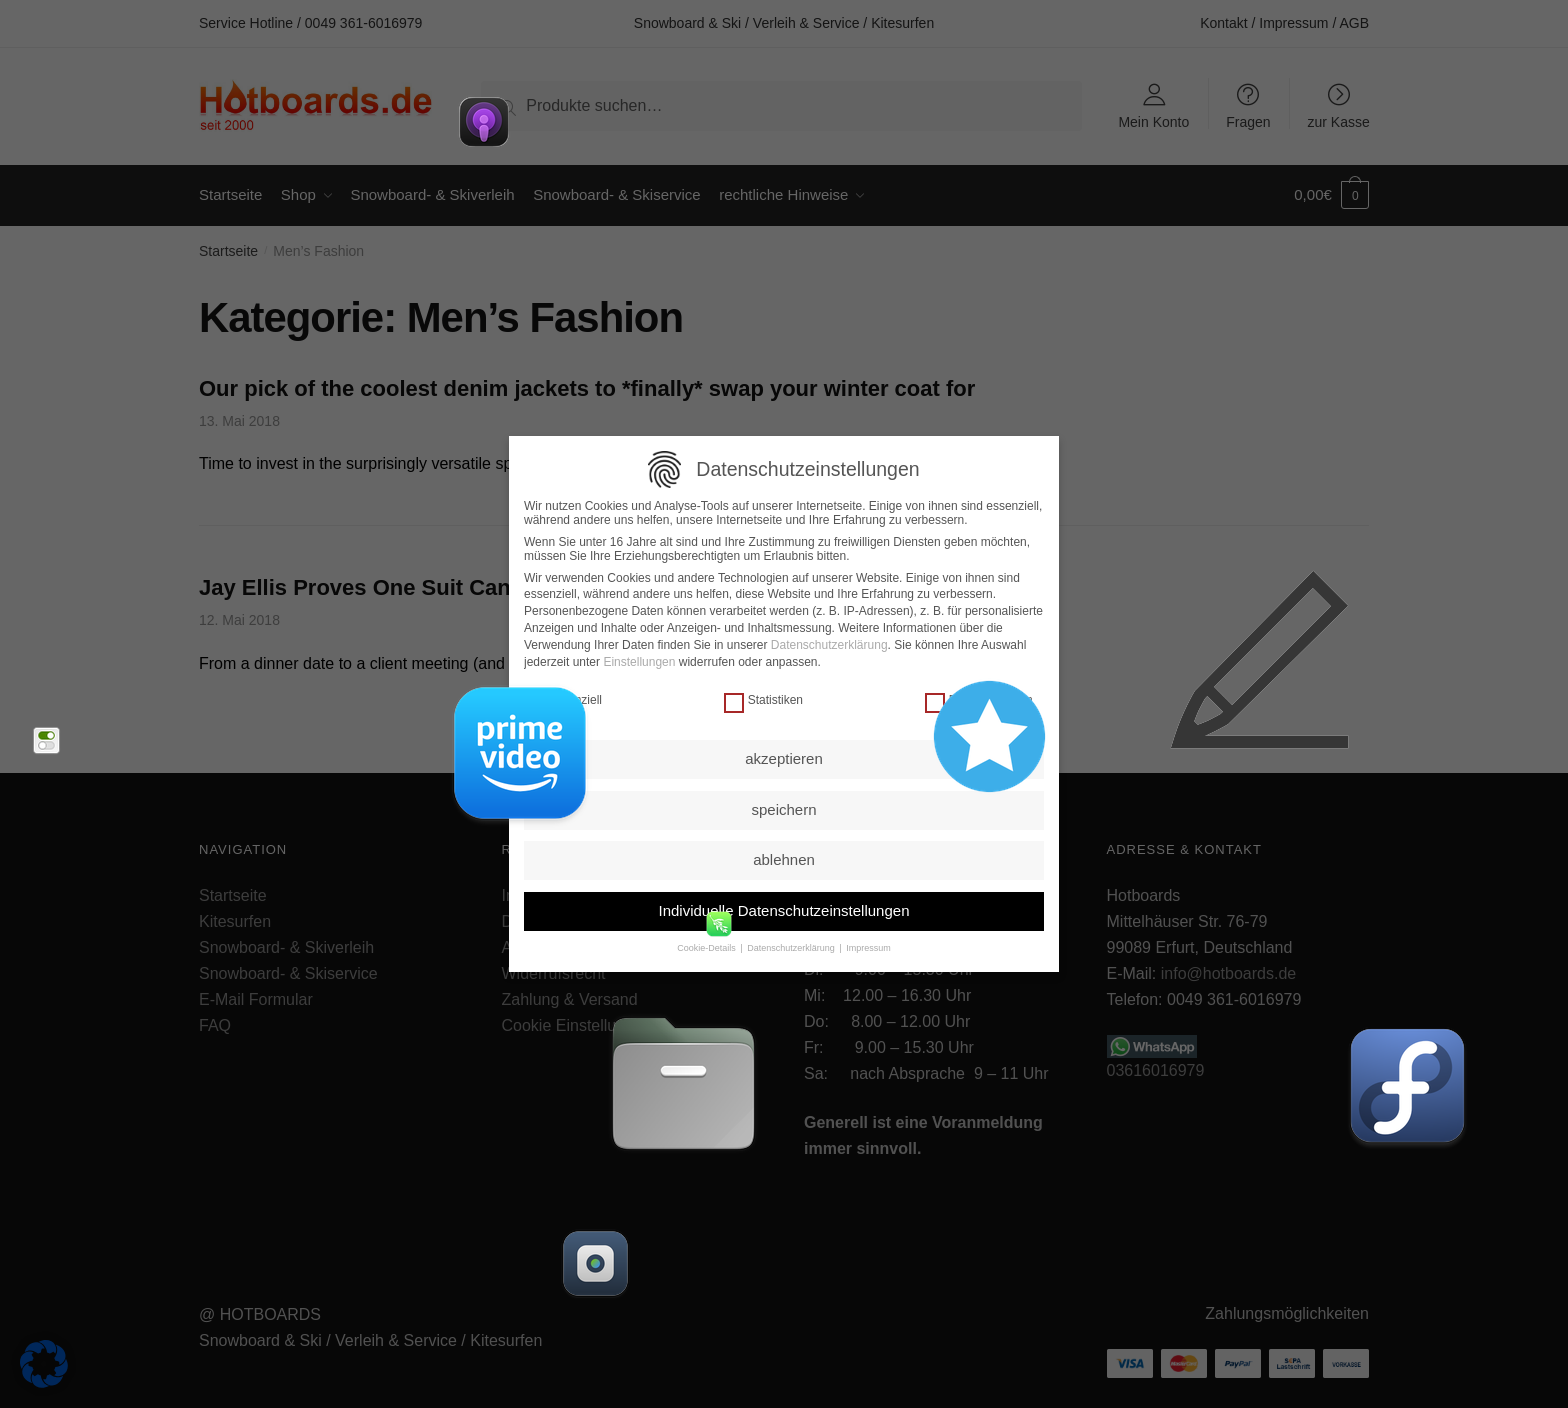  Describe the element at coordinates (719, 924) in the screenshot. I see `open olive video editor` at that location.